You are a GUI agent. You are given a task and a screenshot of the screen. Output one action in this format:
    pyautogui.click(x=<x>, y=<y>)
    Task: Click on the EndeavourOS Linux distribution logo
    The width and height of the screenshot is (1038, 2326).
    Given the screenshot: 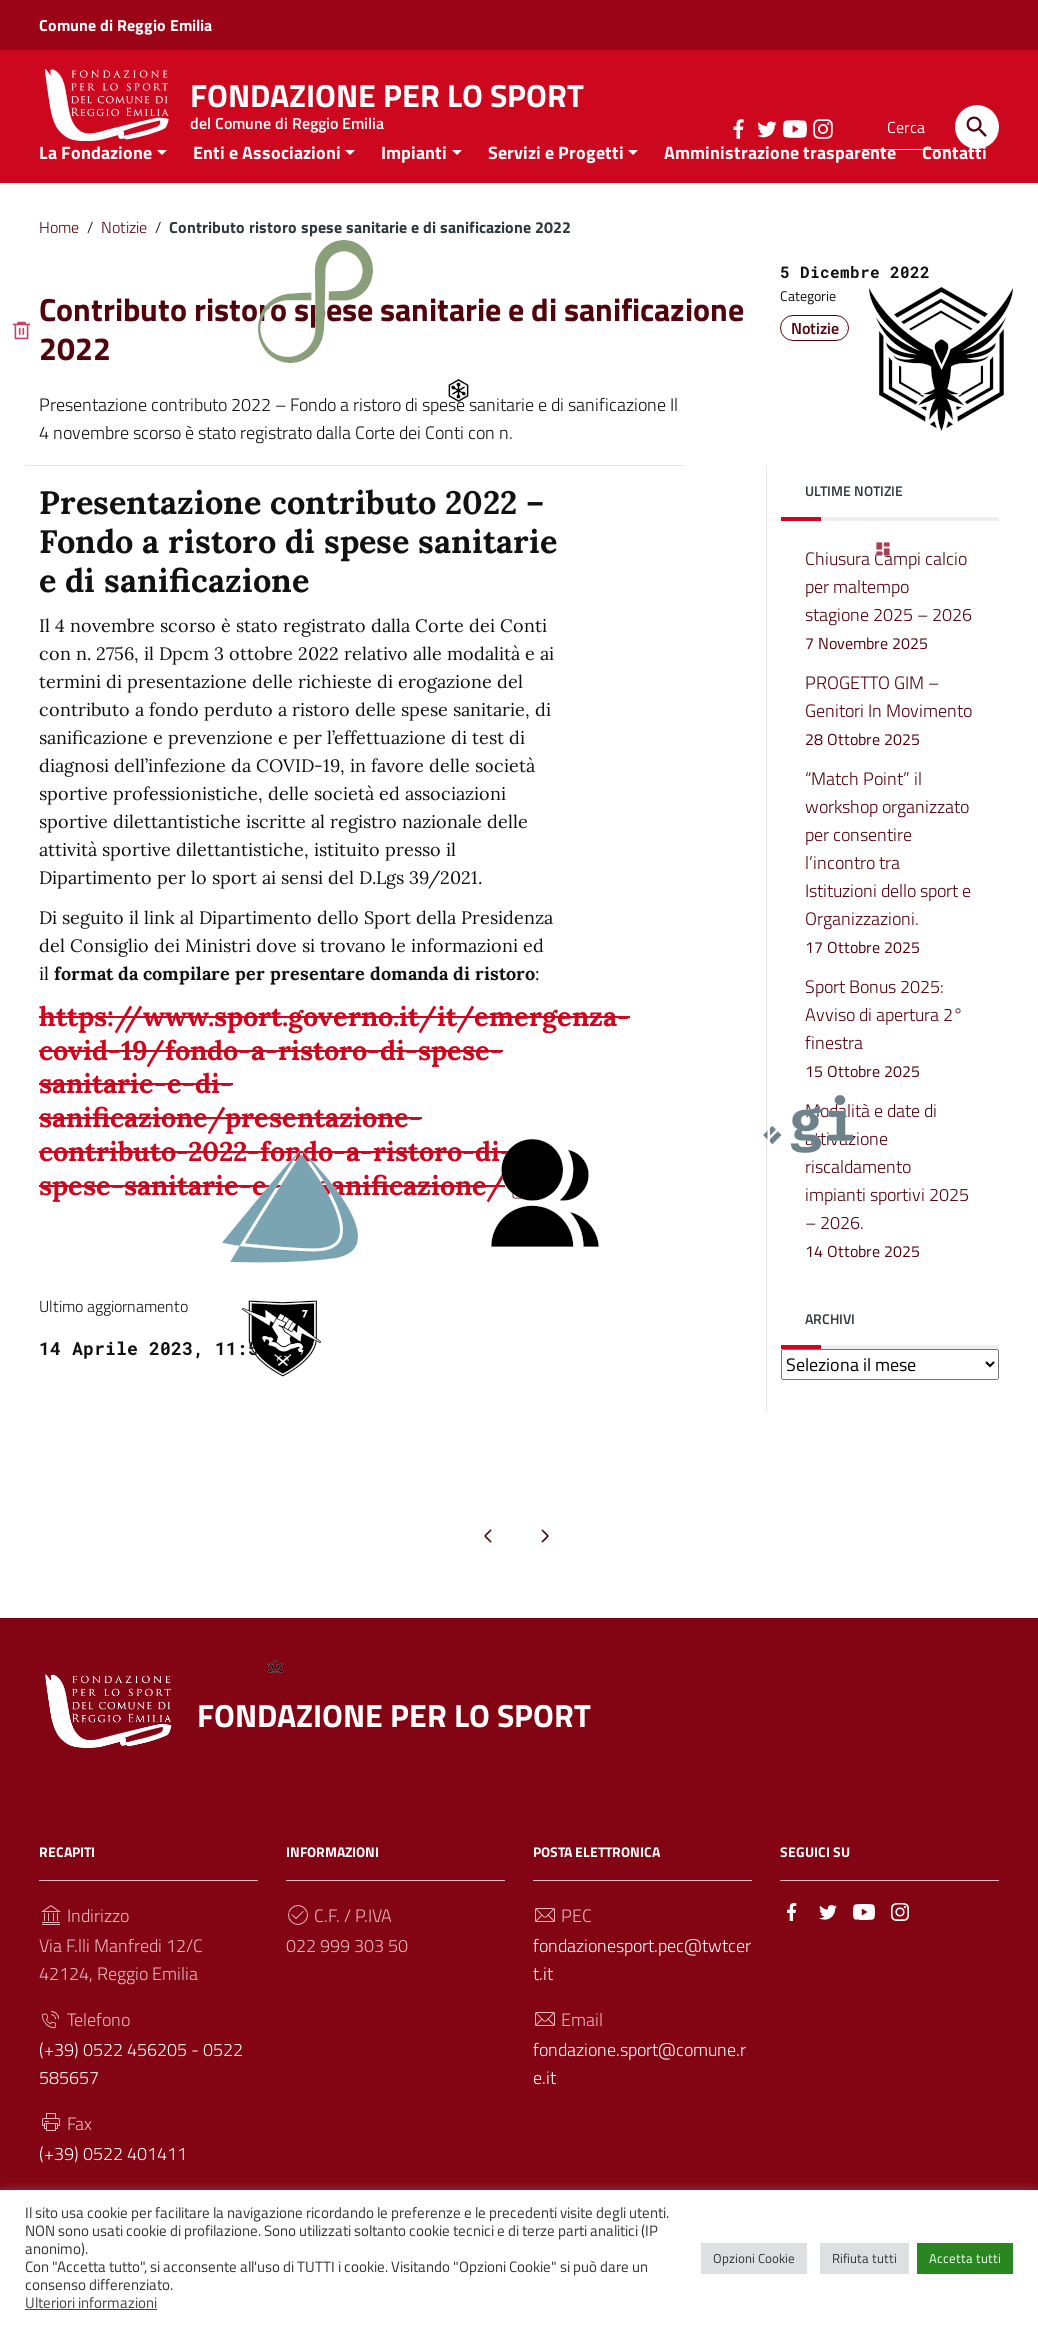 What is the action you would take?
    pyautogui.click(x=290, y=1206)
    